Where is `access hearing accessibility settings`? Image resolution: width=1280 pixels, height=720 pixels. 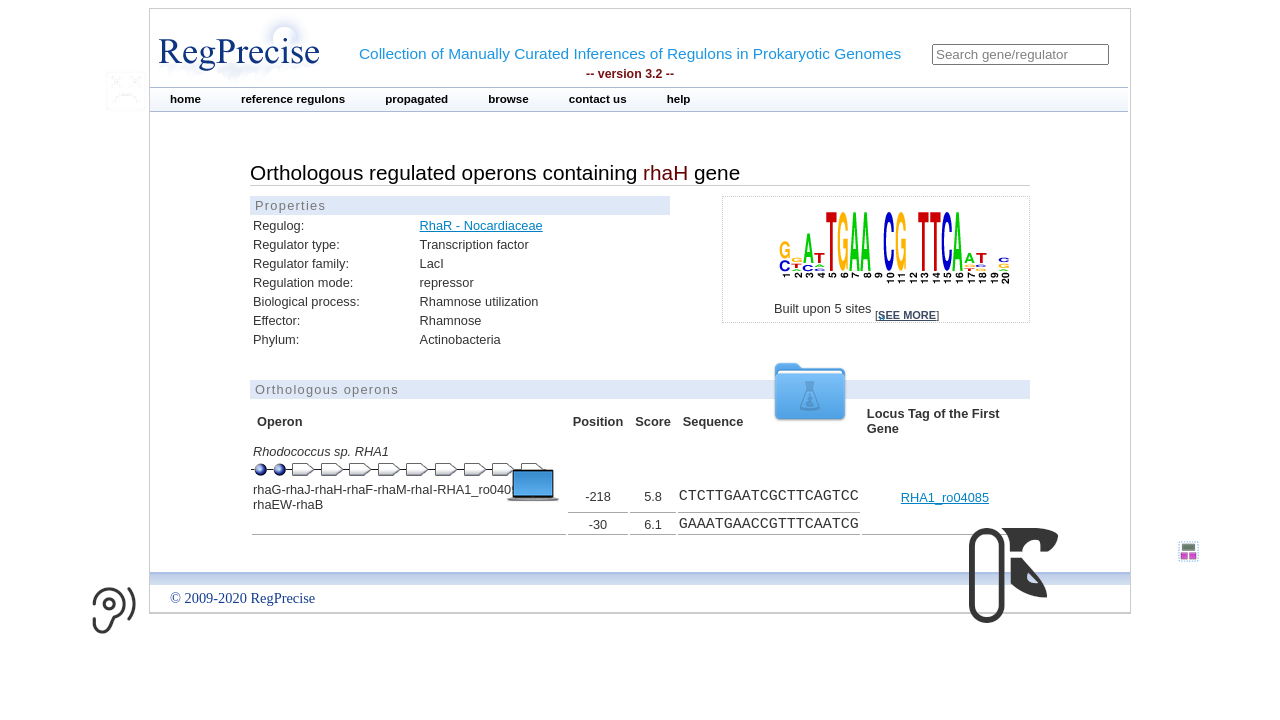
access hearing accessibility settings is located at coordinates (112, 610).